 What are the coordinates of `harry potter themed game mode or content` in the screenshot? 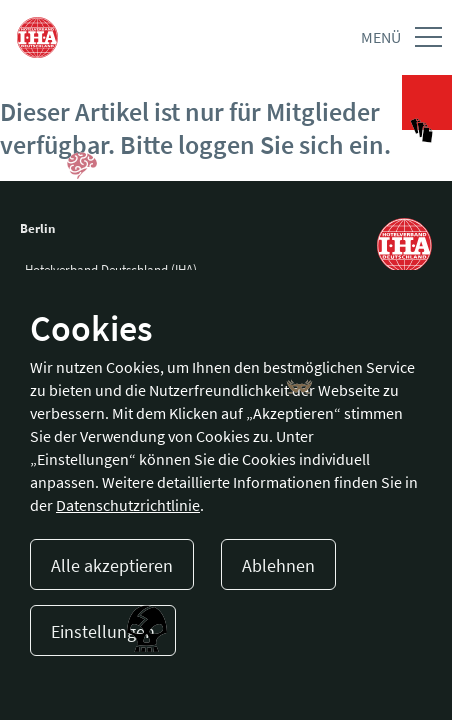 It's located at (147, 629).